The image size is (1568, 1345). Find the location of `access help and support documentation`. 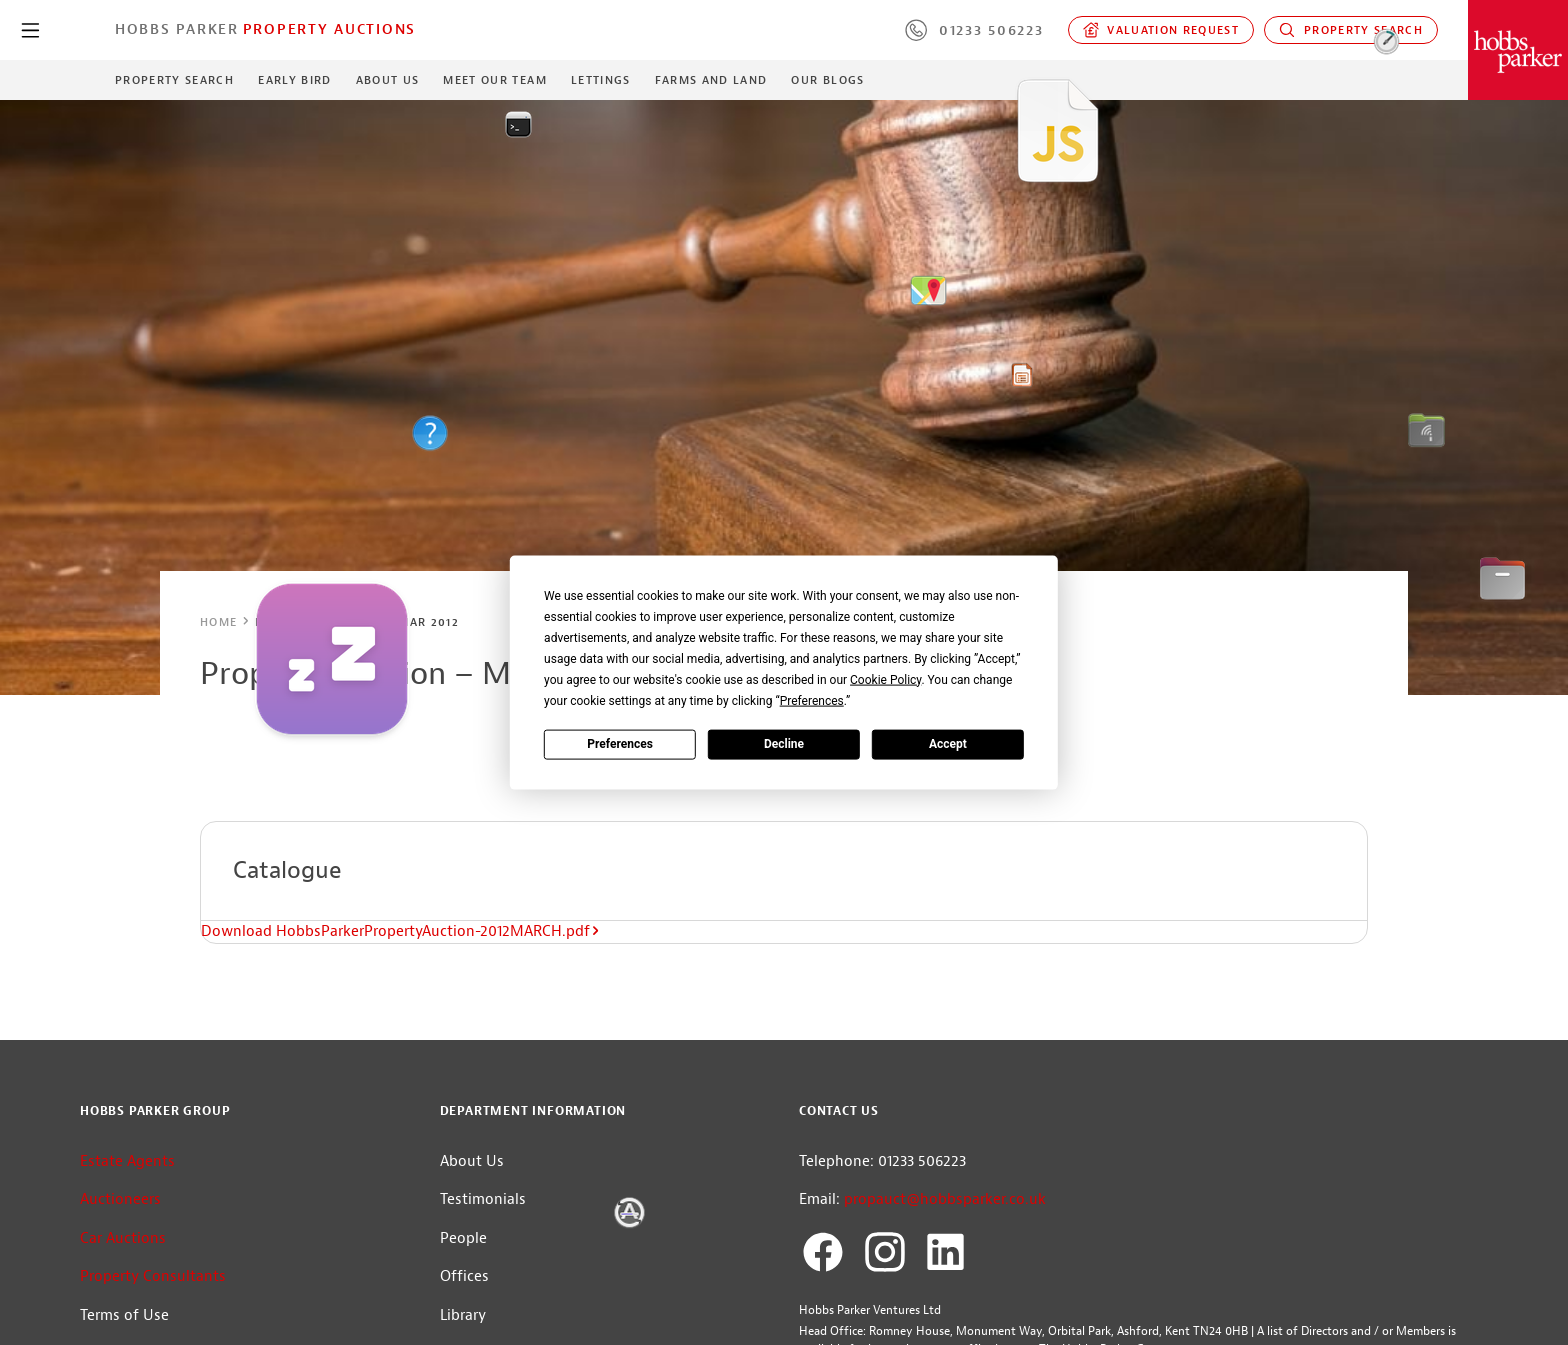

access help and support documentation is located at coordinates (430, 433).